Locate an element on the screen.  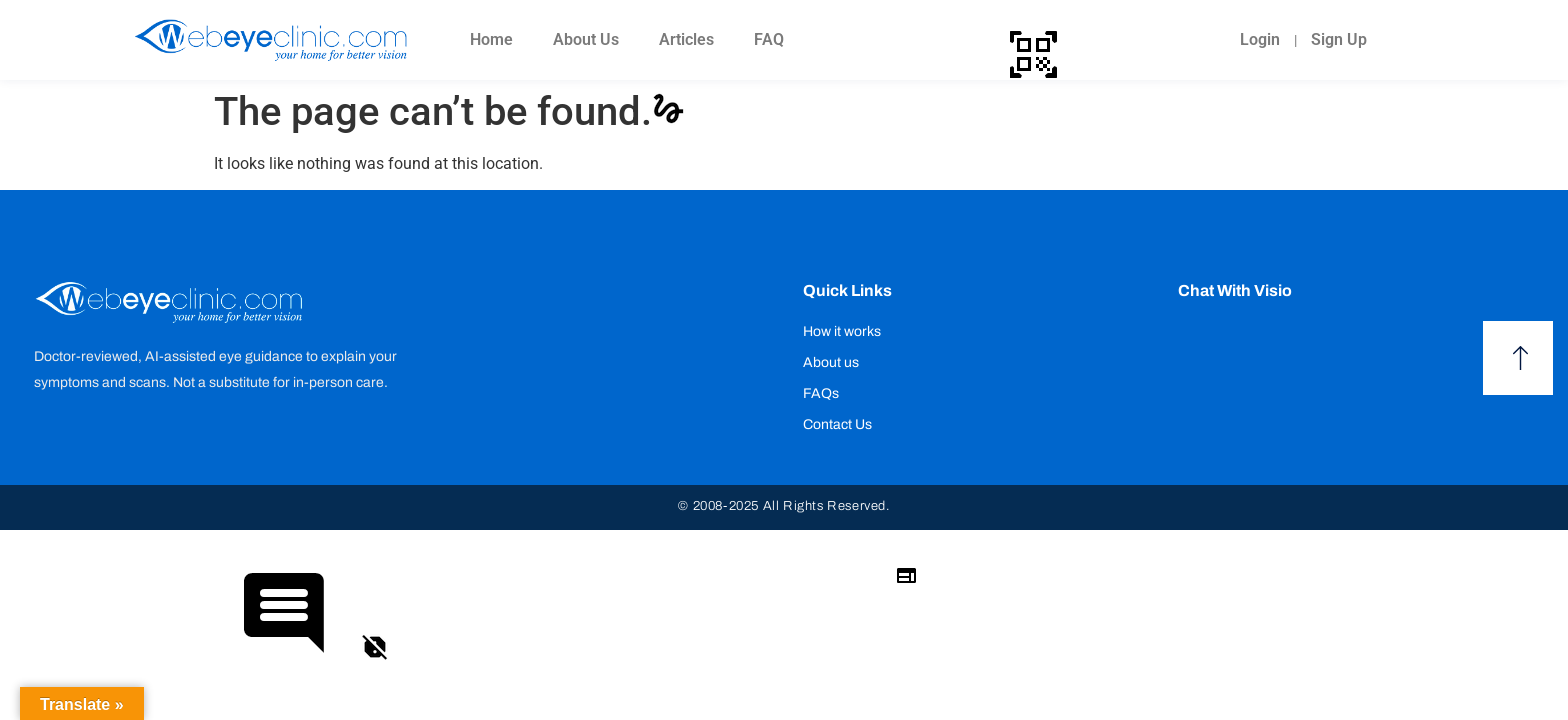
open web browser is located at coordinates (906, 575).